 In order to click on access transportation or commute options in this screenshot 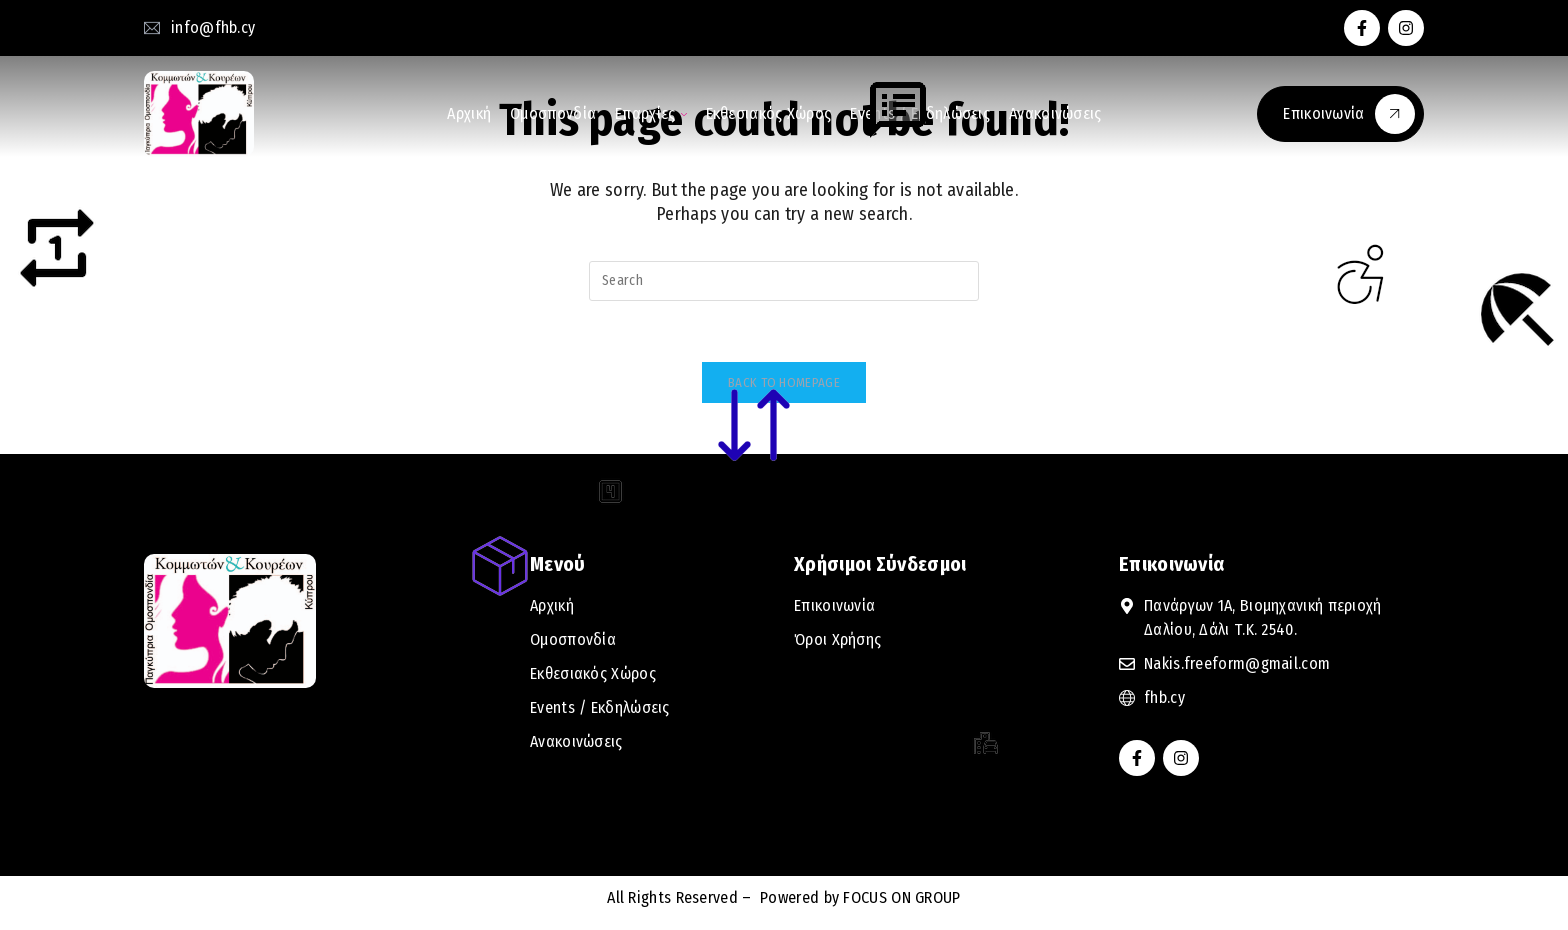, I will do `click(986, 743)`.